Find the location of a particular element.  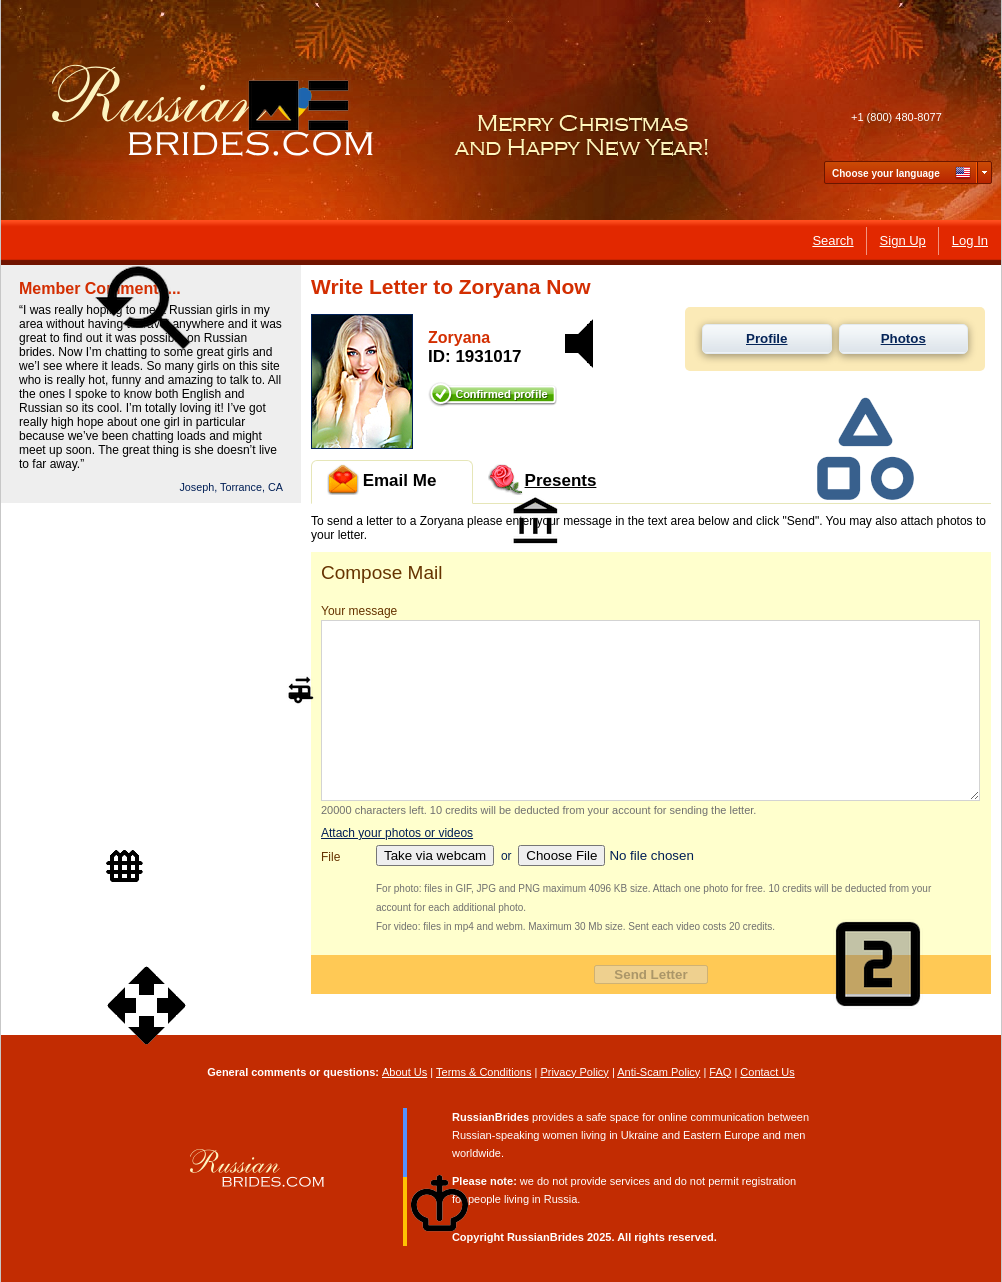

view article or media with thumbnail preview is located at coordinates (298, 105).